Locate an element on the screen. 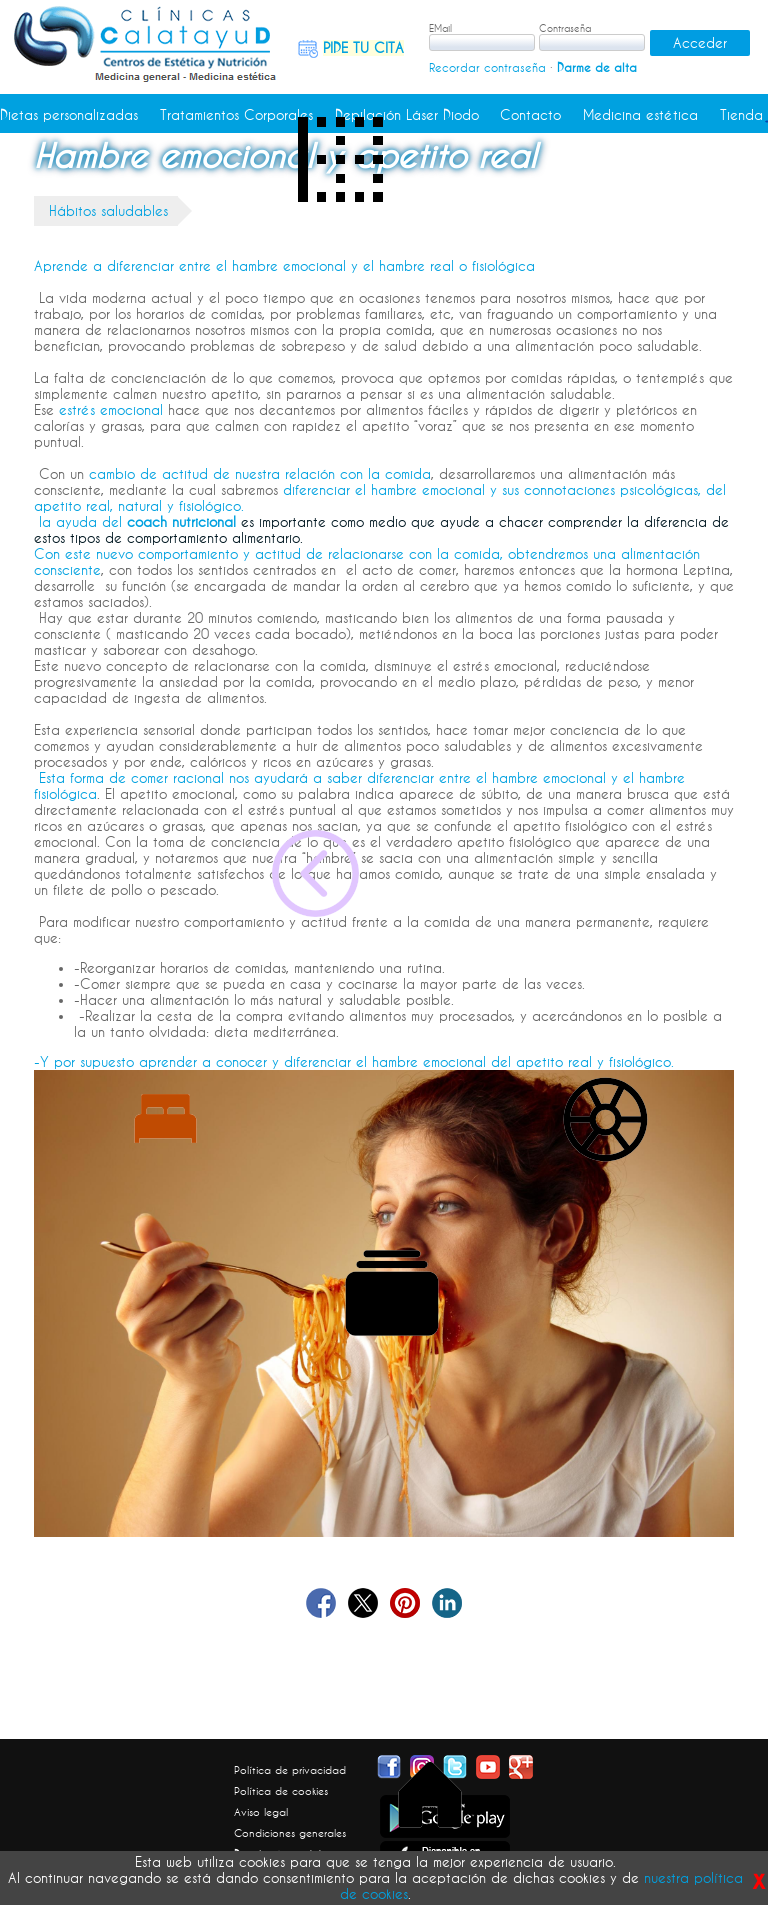 The image size is (768, 1905). apply border to left edge of cell or element is located at coordinates (340, 159).